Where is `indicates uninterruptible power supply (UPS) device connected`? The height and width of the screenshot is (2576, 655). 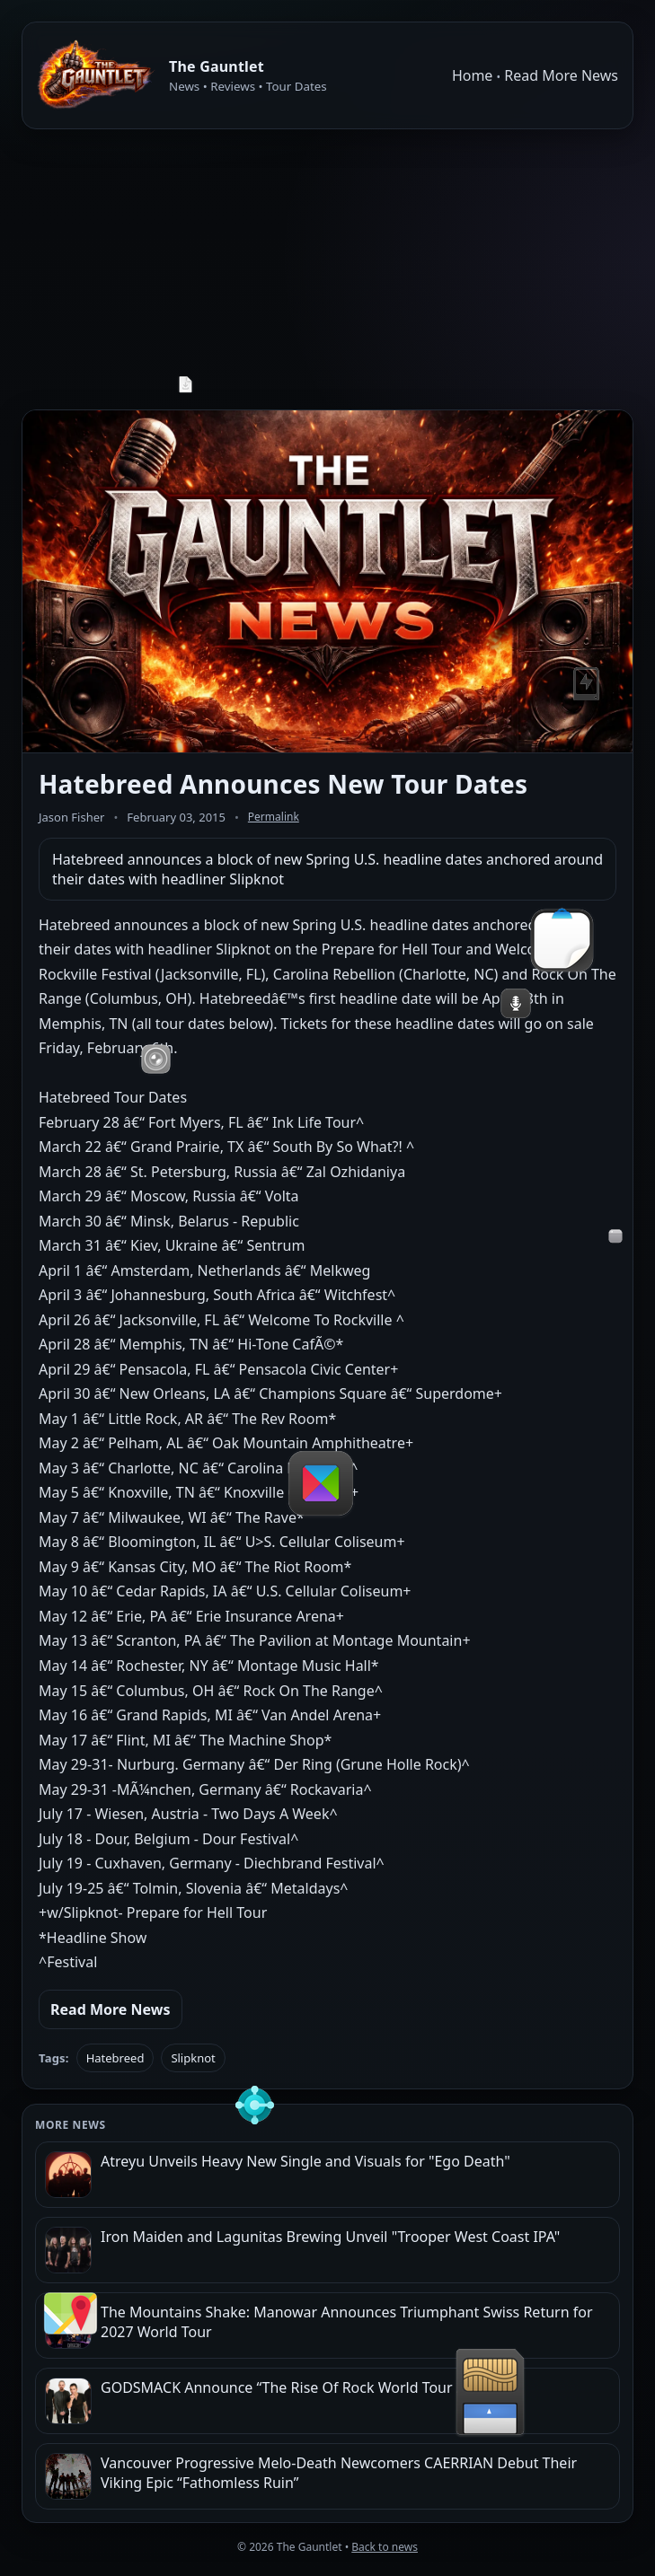 indicates uninterruptible power supply (UPS) device connected is located at coordinates (586, 683).